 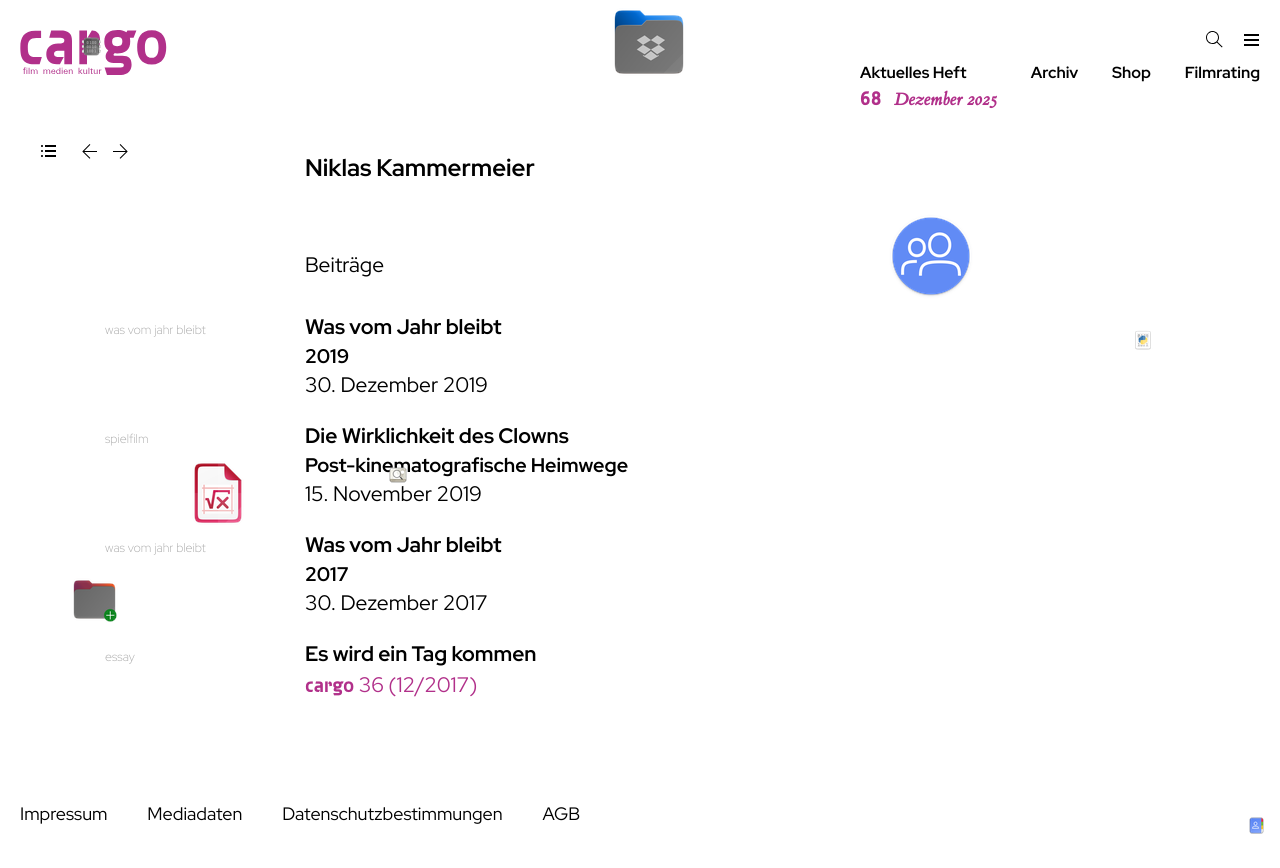 What do you see at coordinates (398, 475) in the screenshot?
I see `open the photo viewer application` at bounding box center [398, 475].